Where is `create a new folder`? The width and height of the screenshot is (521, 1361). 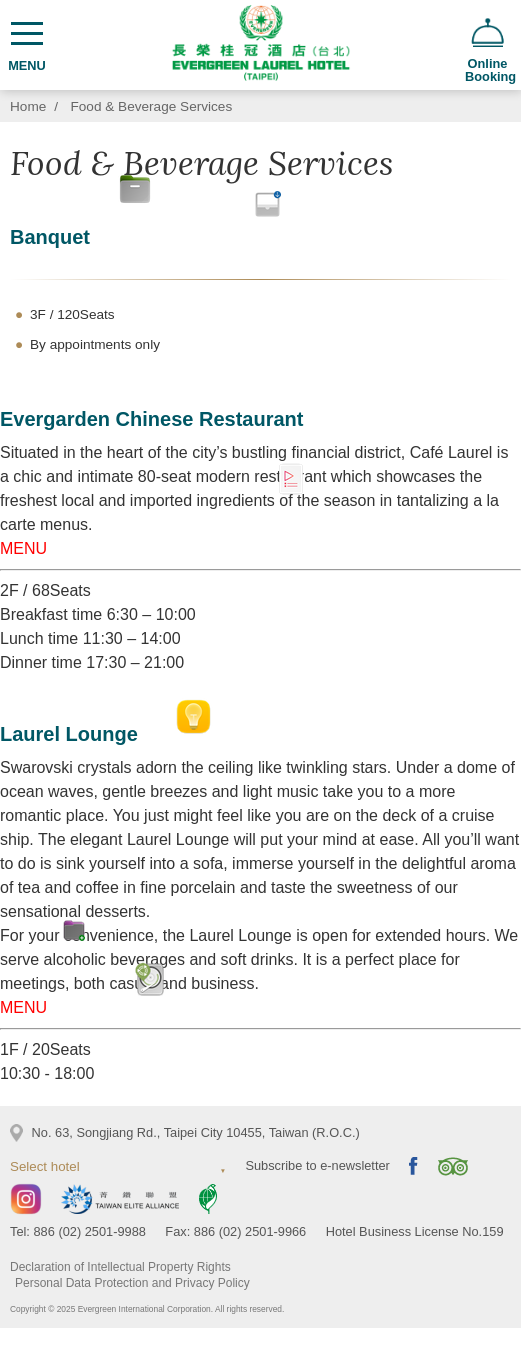 create a new folder is located at coordinates (74, 930).